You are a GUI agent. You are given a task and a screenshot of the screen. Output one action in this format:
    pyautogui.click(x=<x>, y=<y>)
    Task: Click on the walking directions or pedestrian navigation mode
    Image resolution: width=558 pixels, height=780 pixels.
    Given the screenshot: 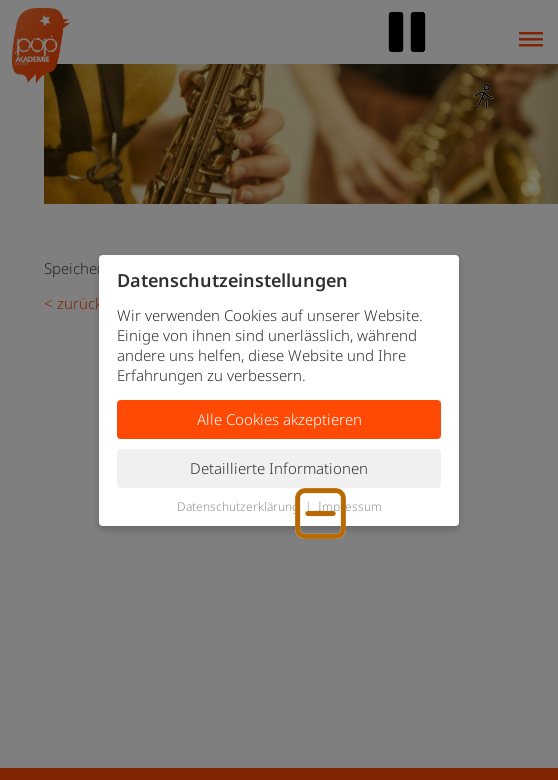 What is the action you would take?
    pyautogui.click(x=484, y=96)
    